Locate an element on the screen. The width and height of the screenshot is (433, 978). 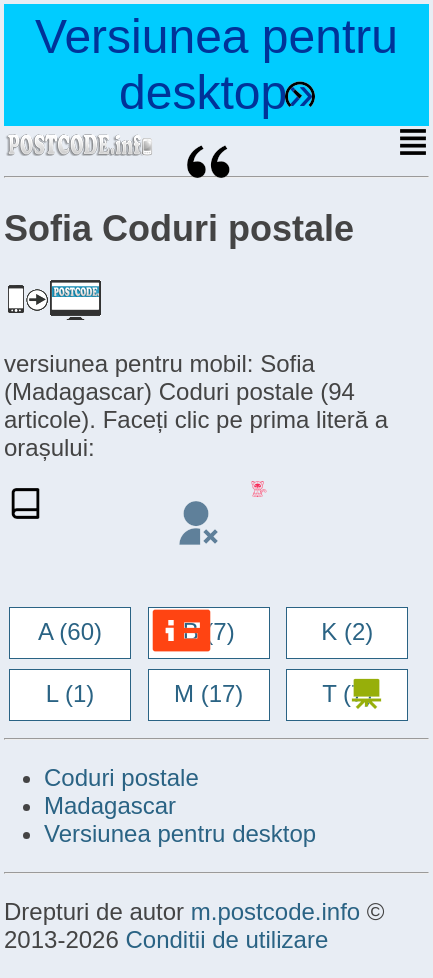
tekton CI/CD pipeline platform logo is located at coordinates (259, 489).